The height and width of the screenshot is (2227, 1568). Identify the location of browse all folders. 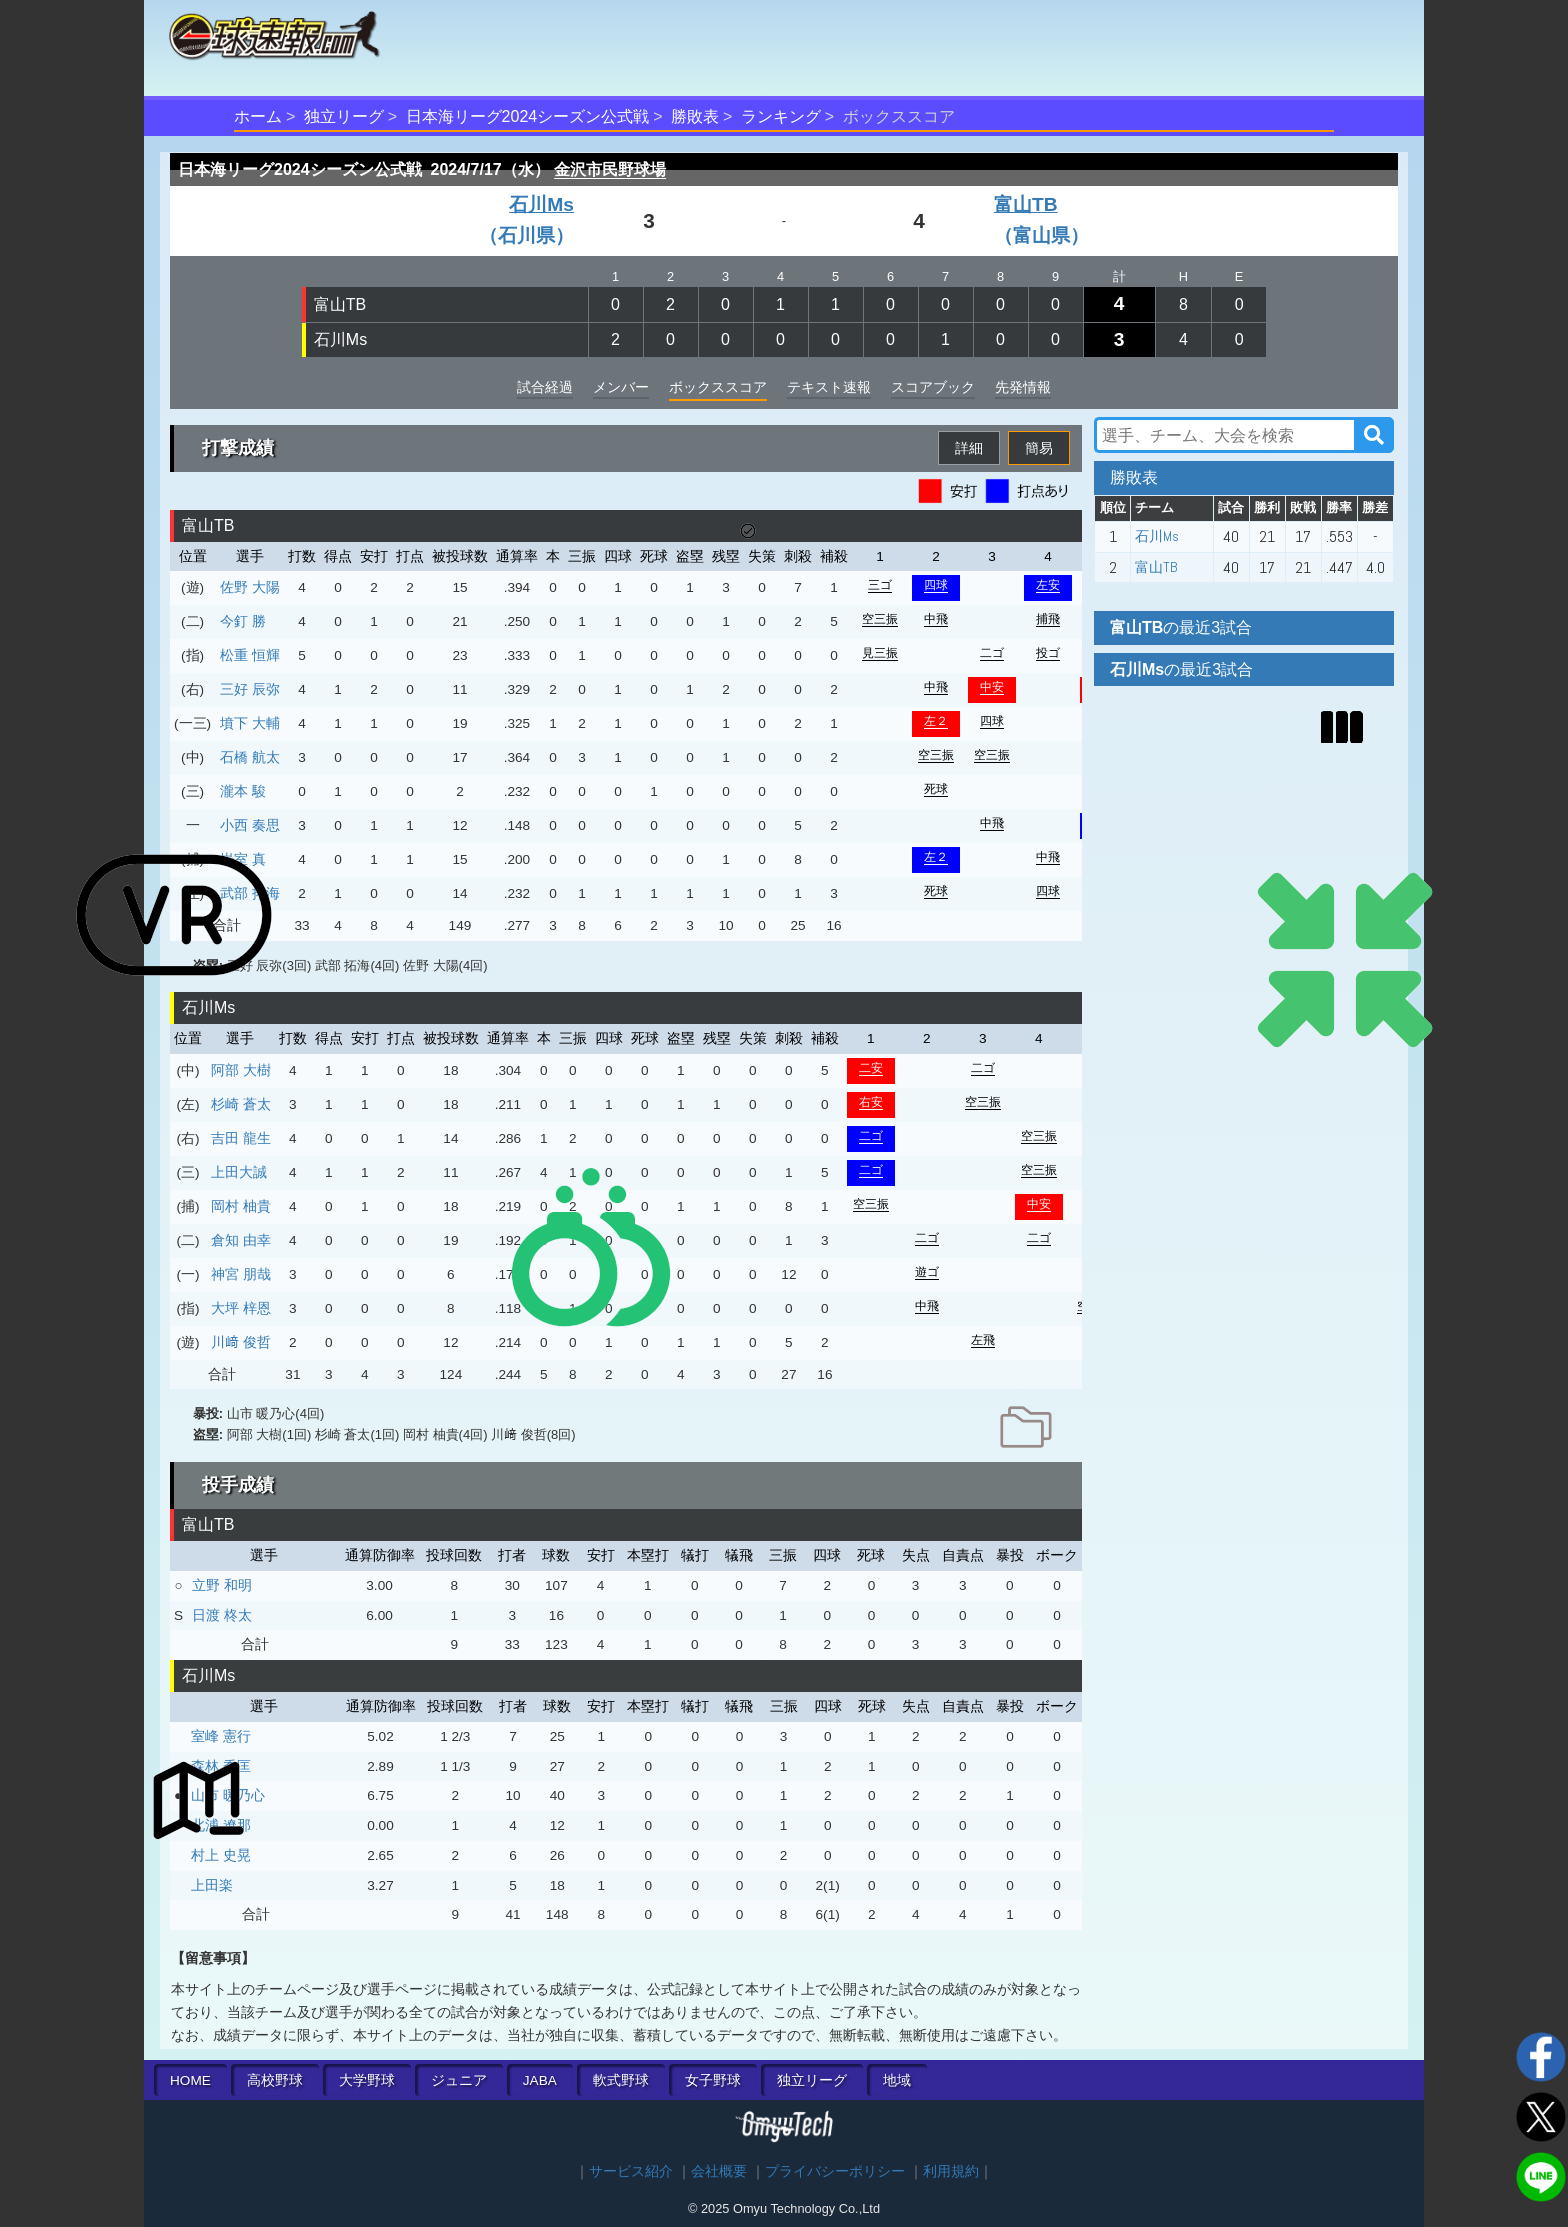
(1025, 1427).